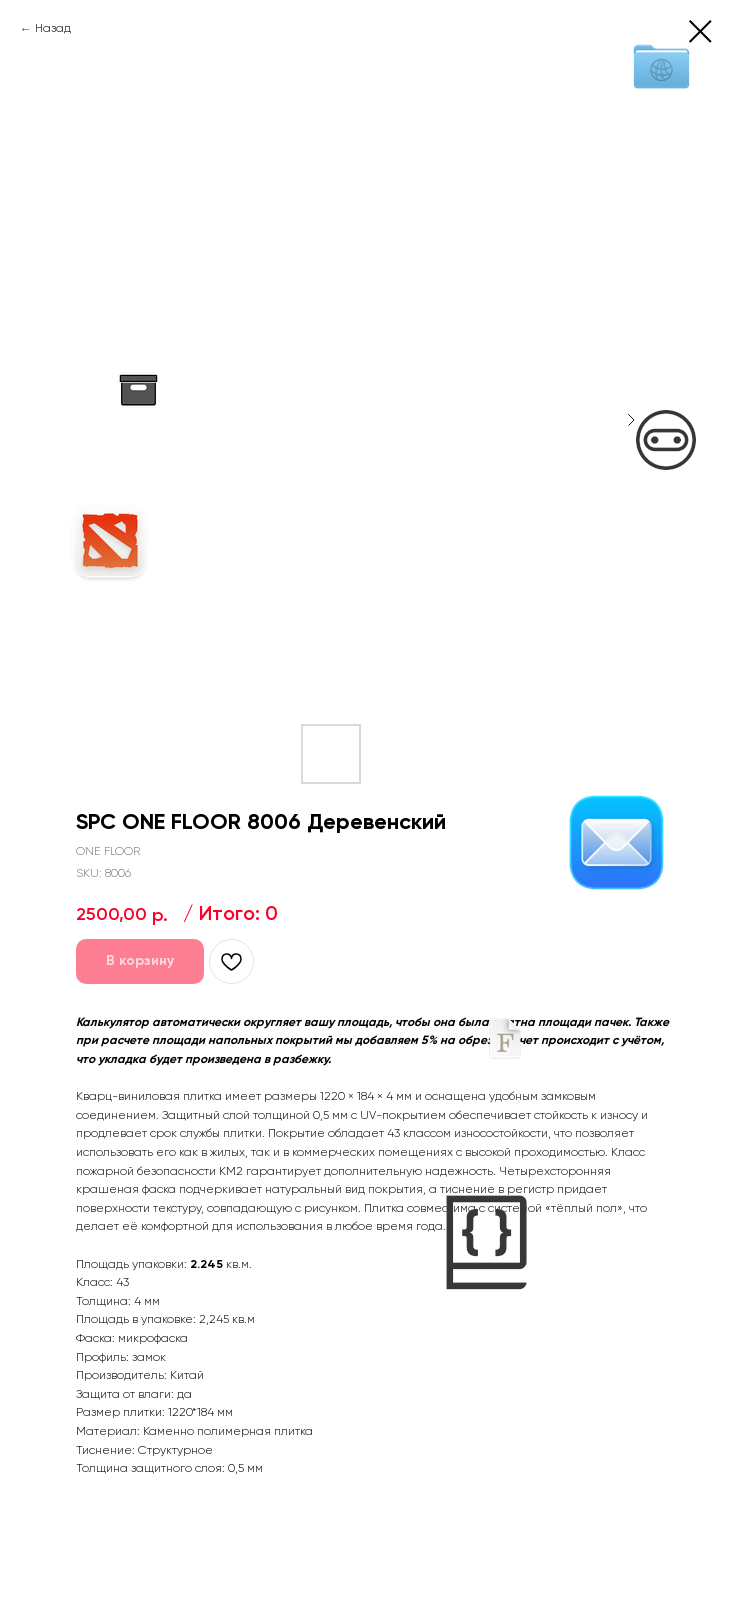 Image resolution: width=732 pixels, height=1599 pixels. Describe the element at coordinates (666, 440) in the screenshot. I see `launch the GNOME Robots game` at that location.